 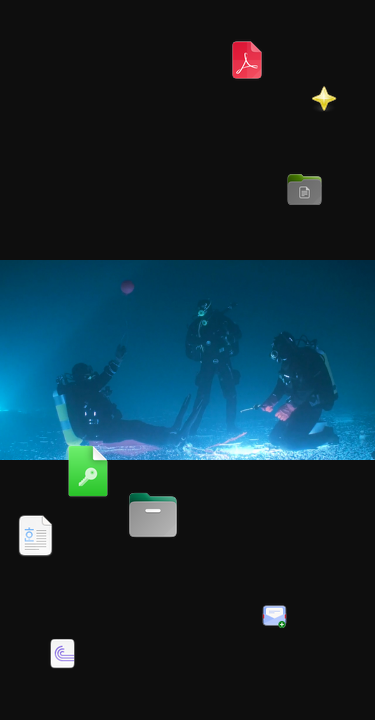 I want to click on open your documents folder, so click(x=304, y=189).